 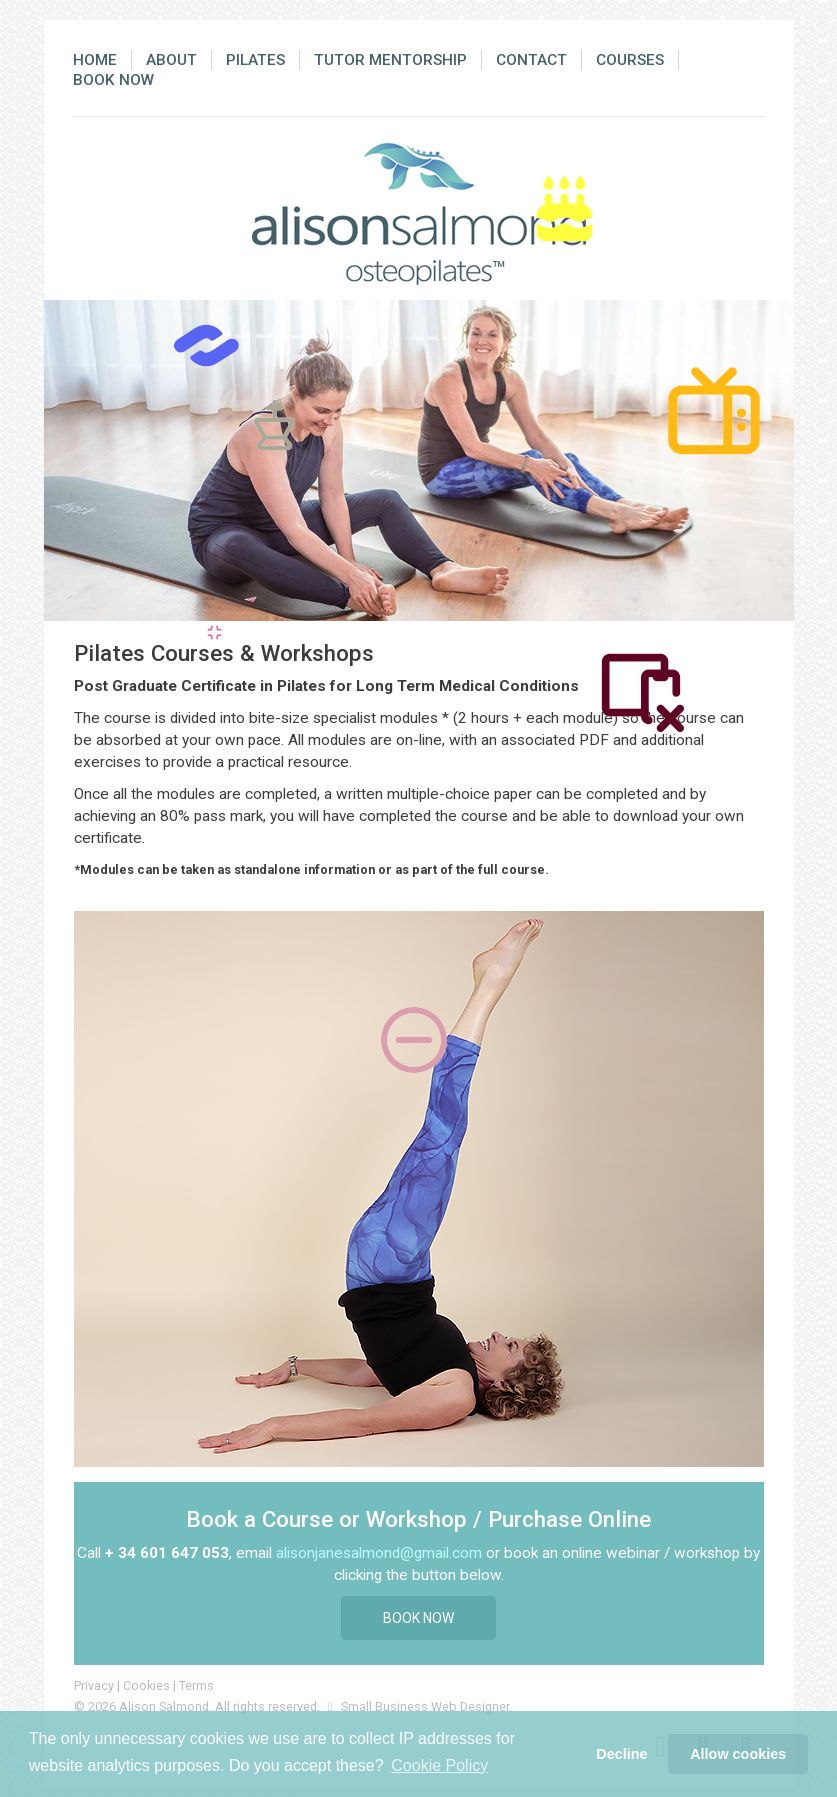 I want to click on indicates a discord partnered server owner, so click(x=206, y=345).